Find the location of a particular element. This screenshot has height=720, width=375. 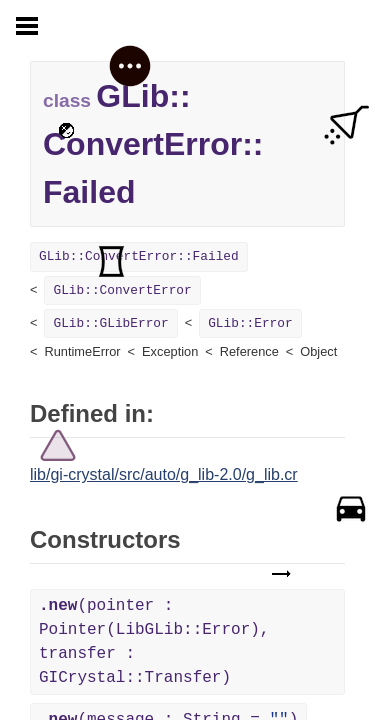

access more options or actions is located at coordinates (130, 66).